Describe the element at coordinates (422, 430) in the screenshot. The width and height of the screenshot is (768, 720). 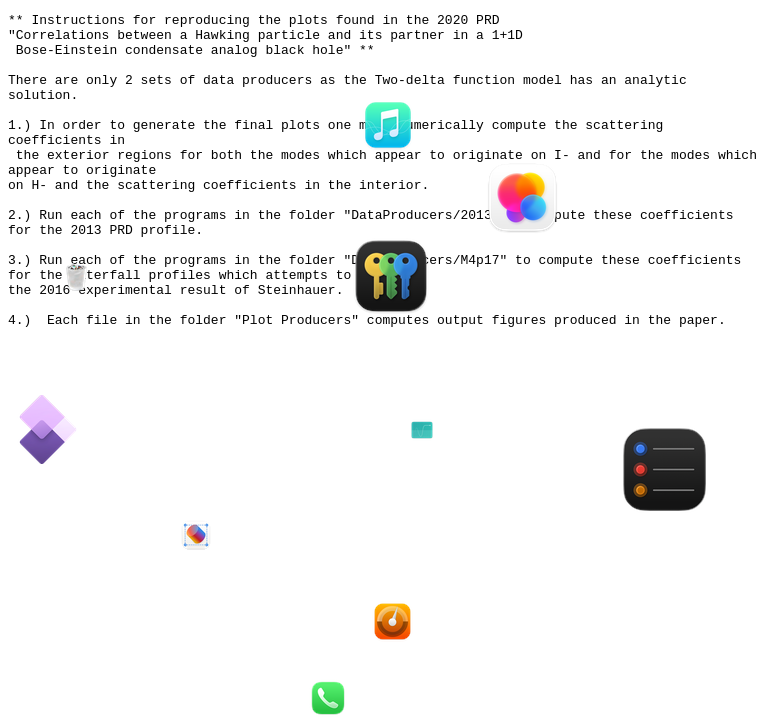
I see `open system resource usage monitor` at that location.